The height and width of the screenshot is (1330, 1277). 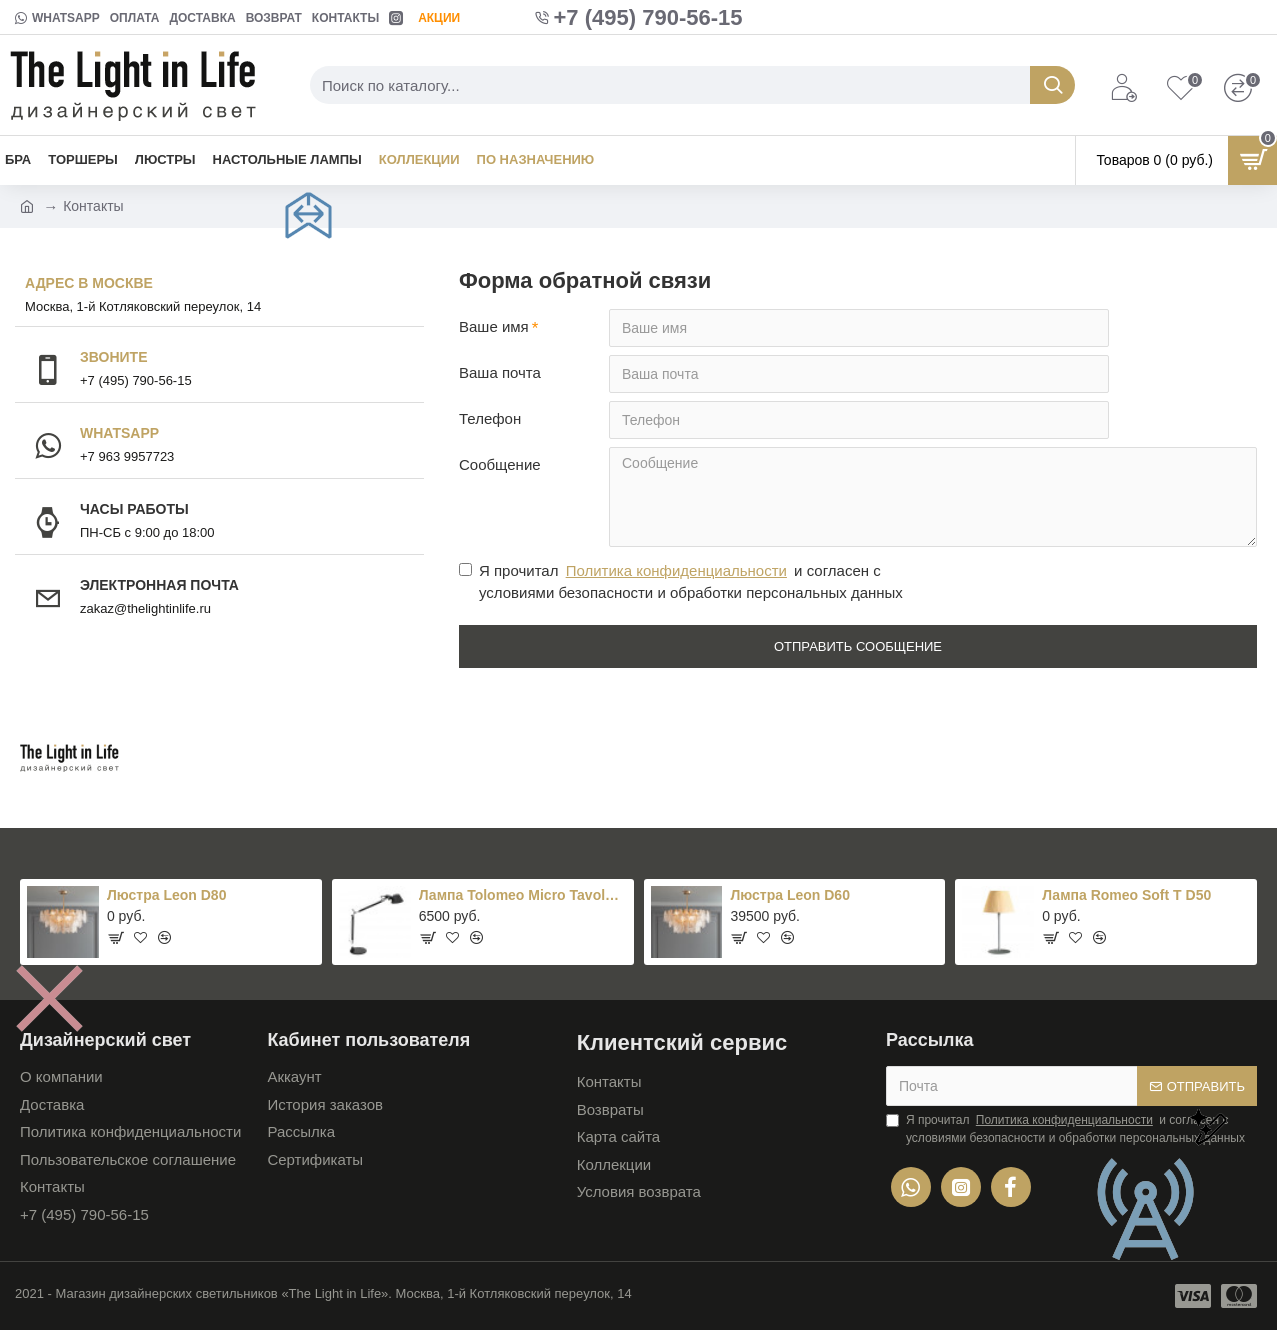 I want to click on close the current window or tab, so click(x=49, y=998).